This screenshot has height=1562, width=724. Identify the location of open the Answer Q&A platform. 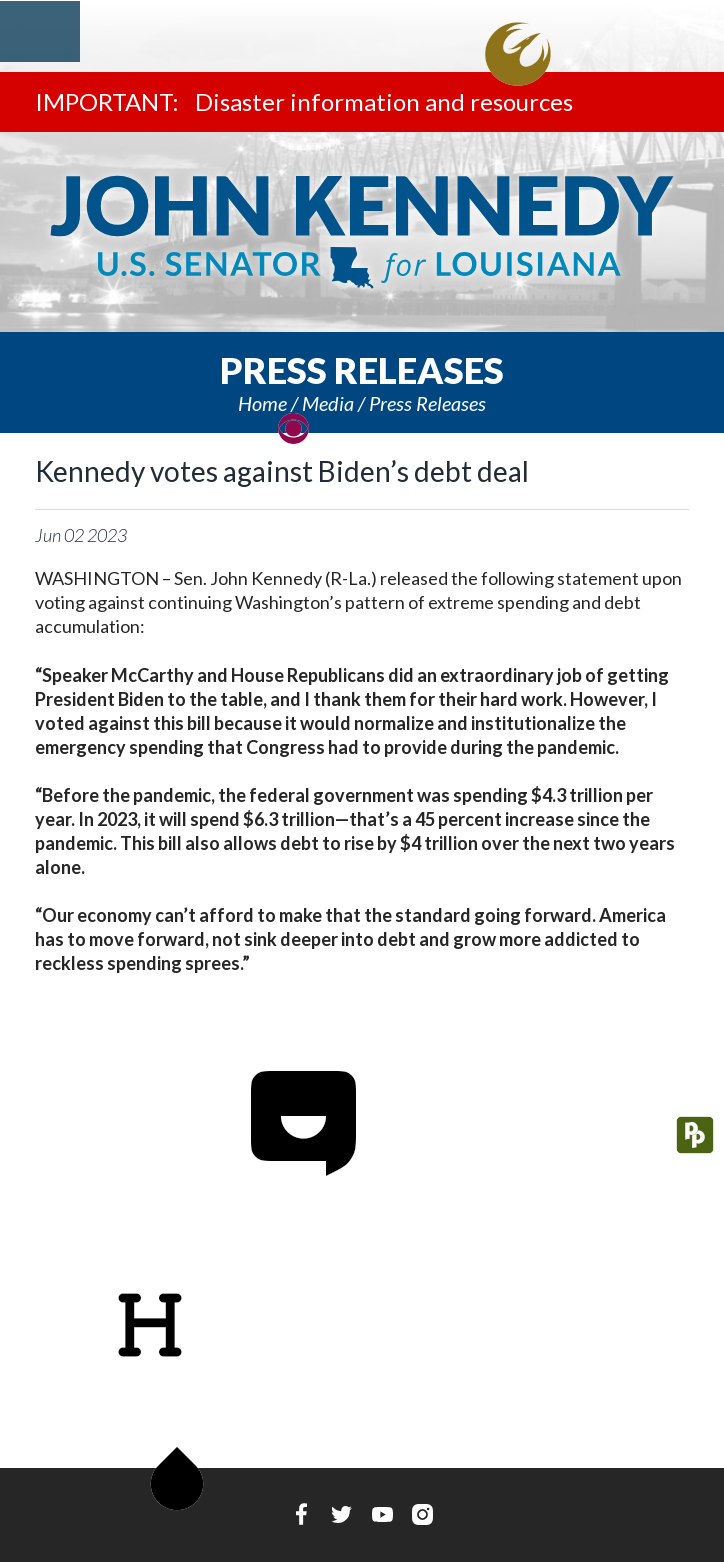
(303, 1123).